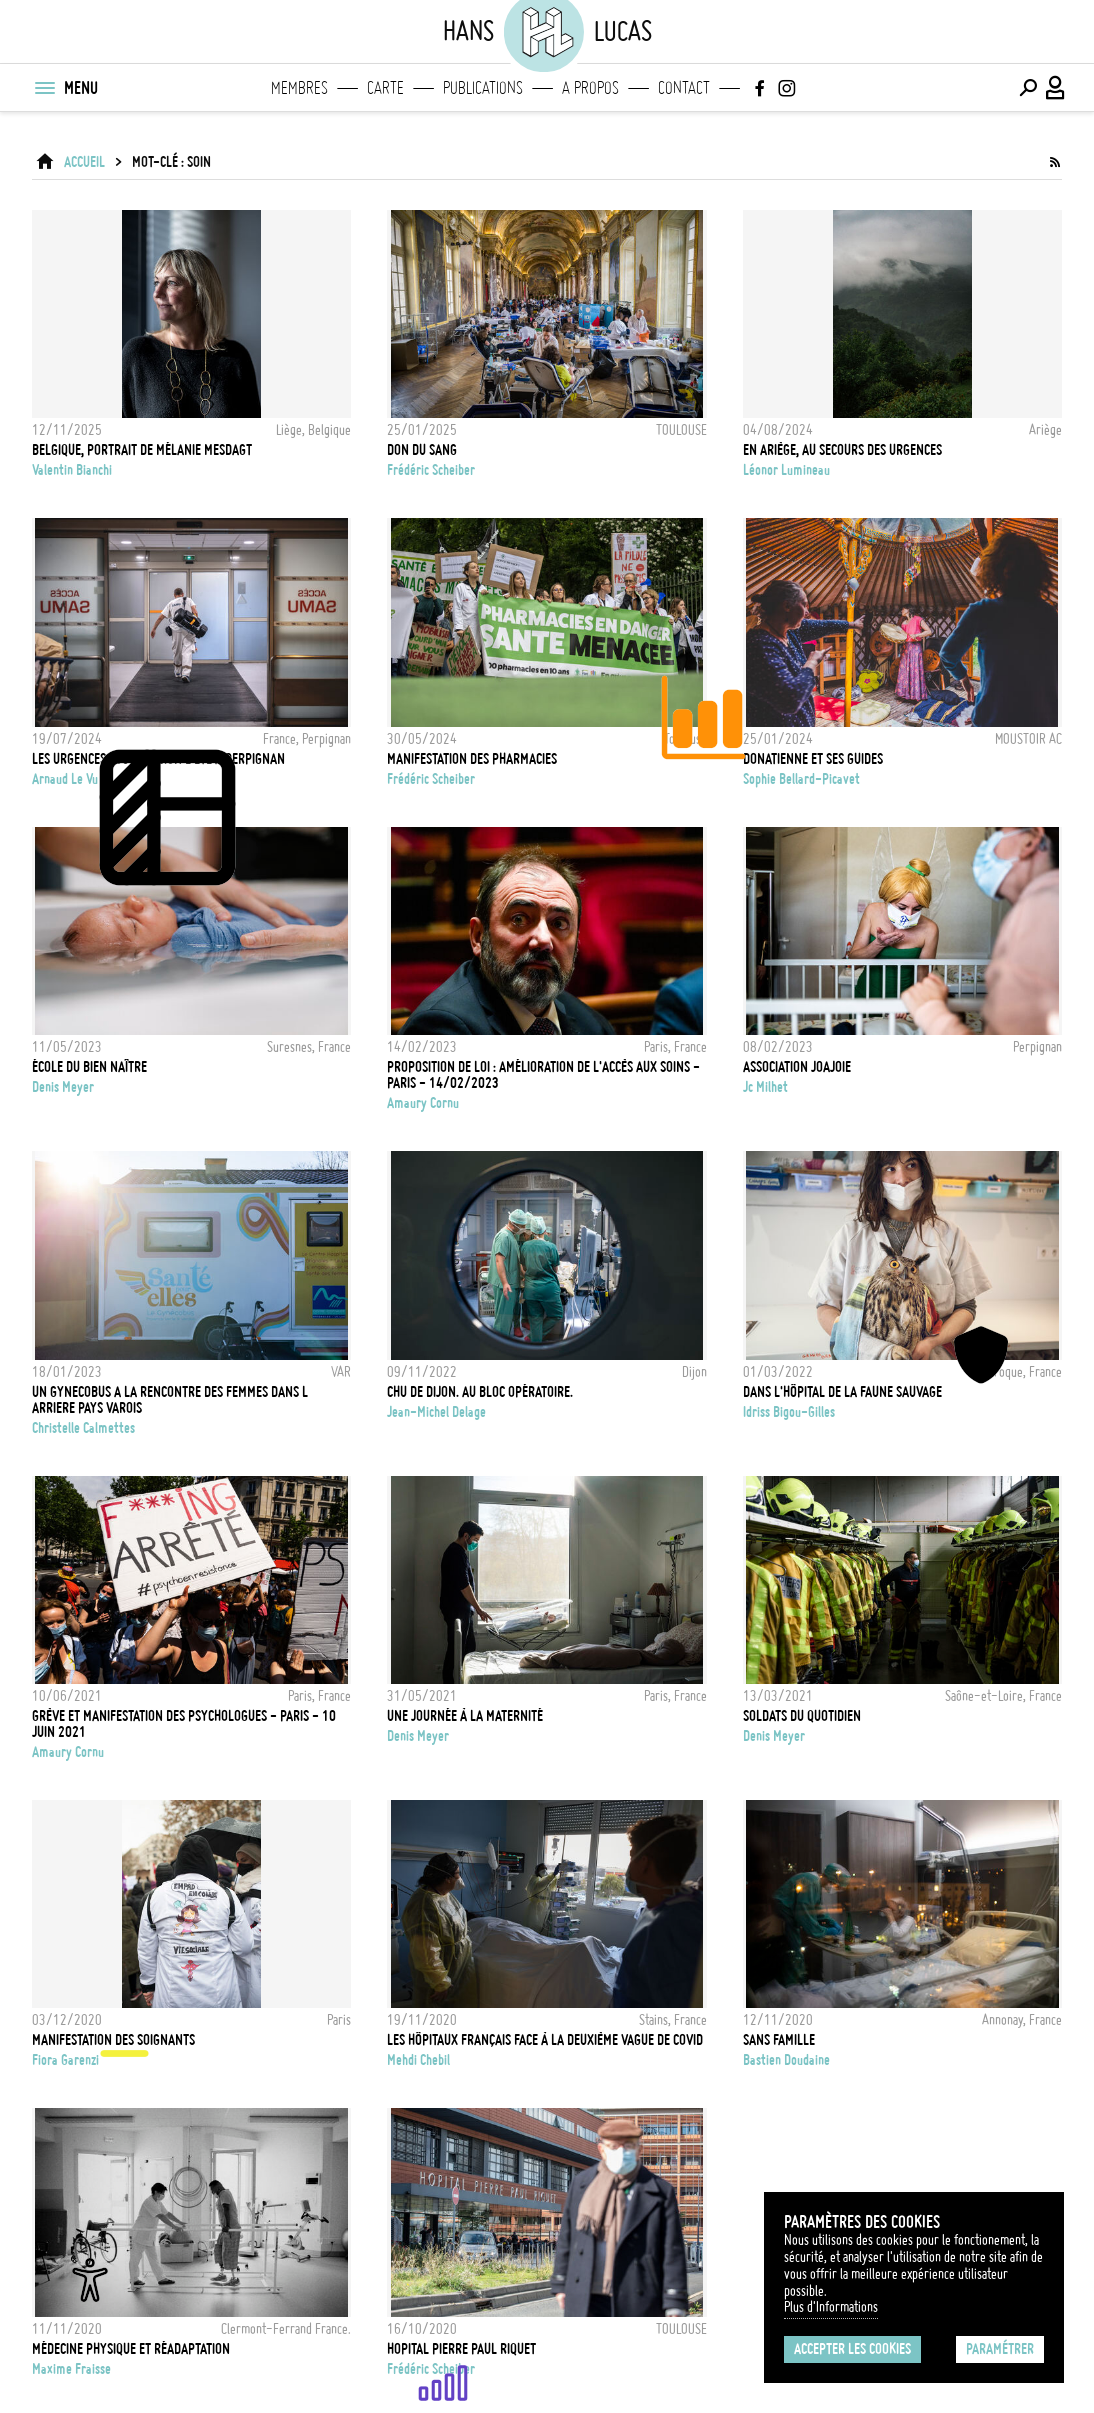 This screenshot has height=2413, width=1094. Describe the element at coordinates (124, 2053) in the screenshot. I see `remove an item from a list or cart` at that location.